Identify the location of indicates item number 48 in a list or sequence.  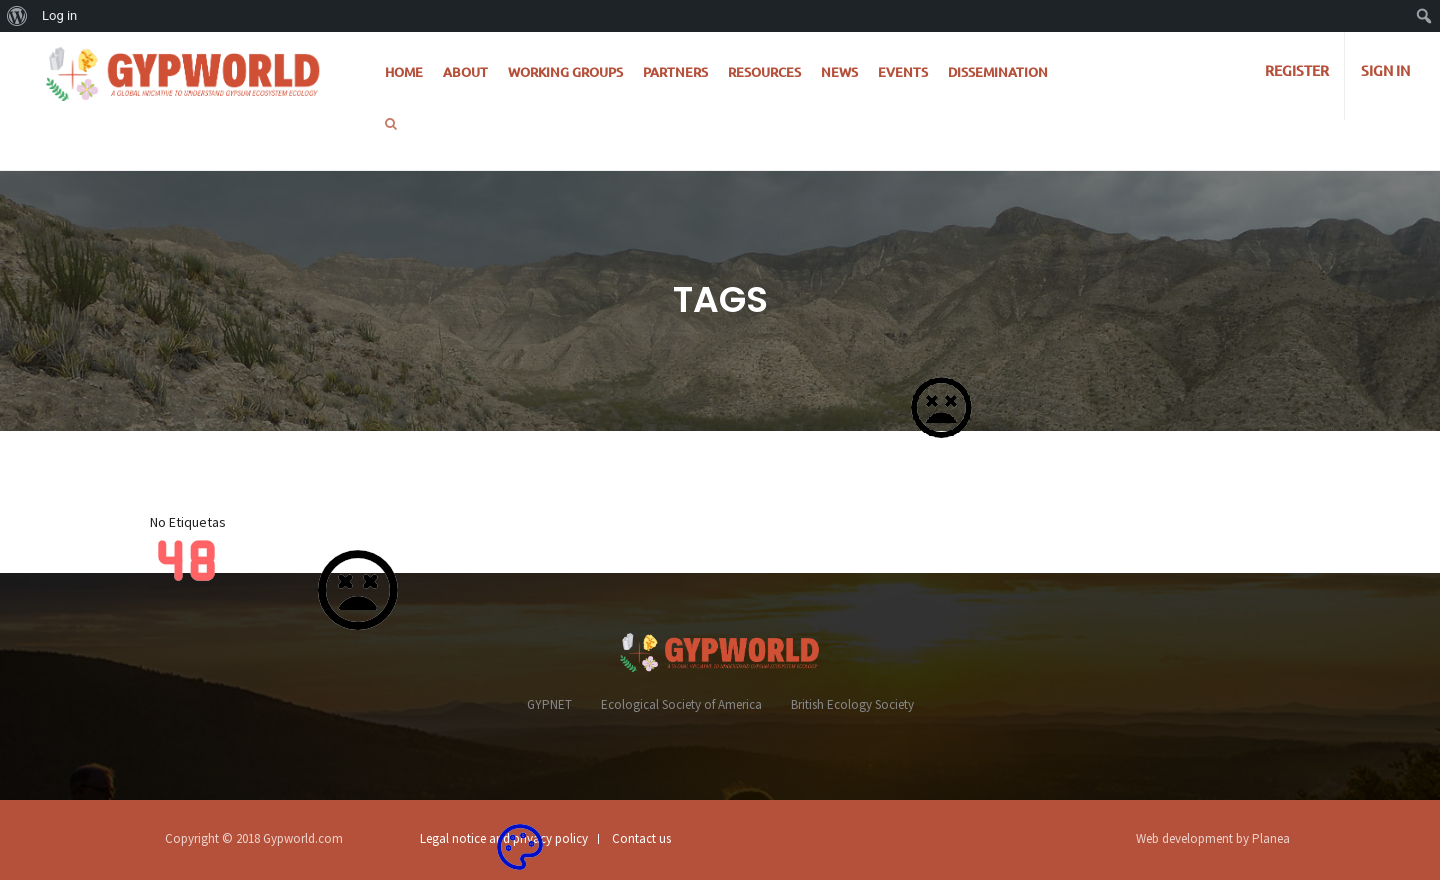
(186, 560).